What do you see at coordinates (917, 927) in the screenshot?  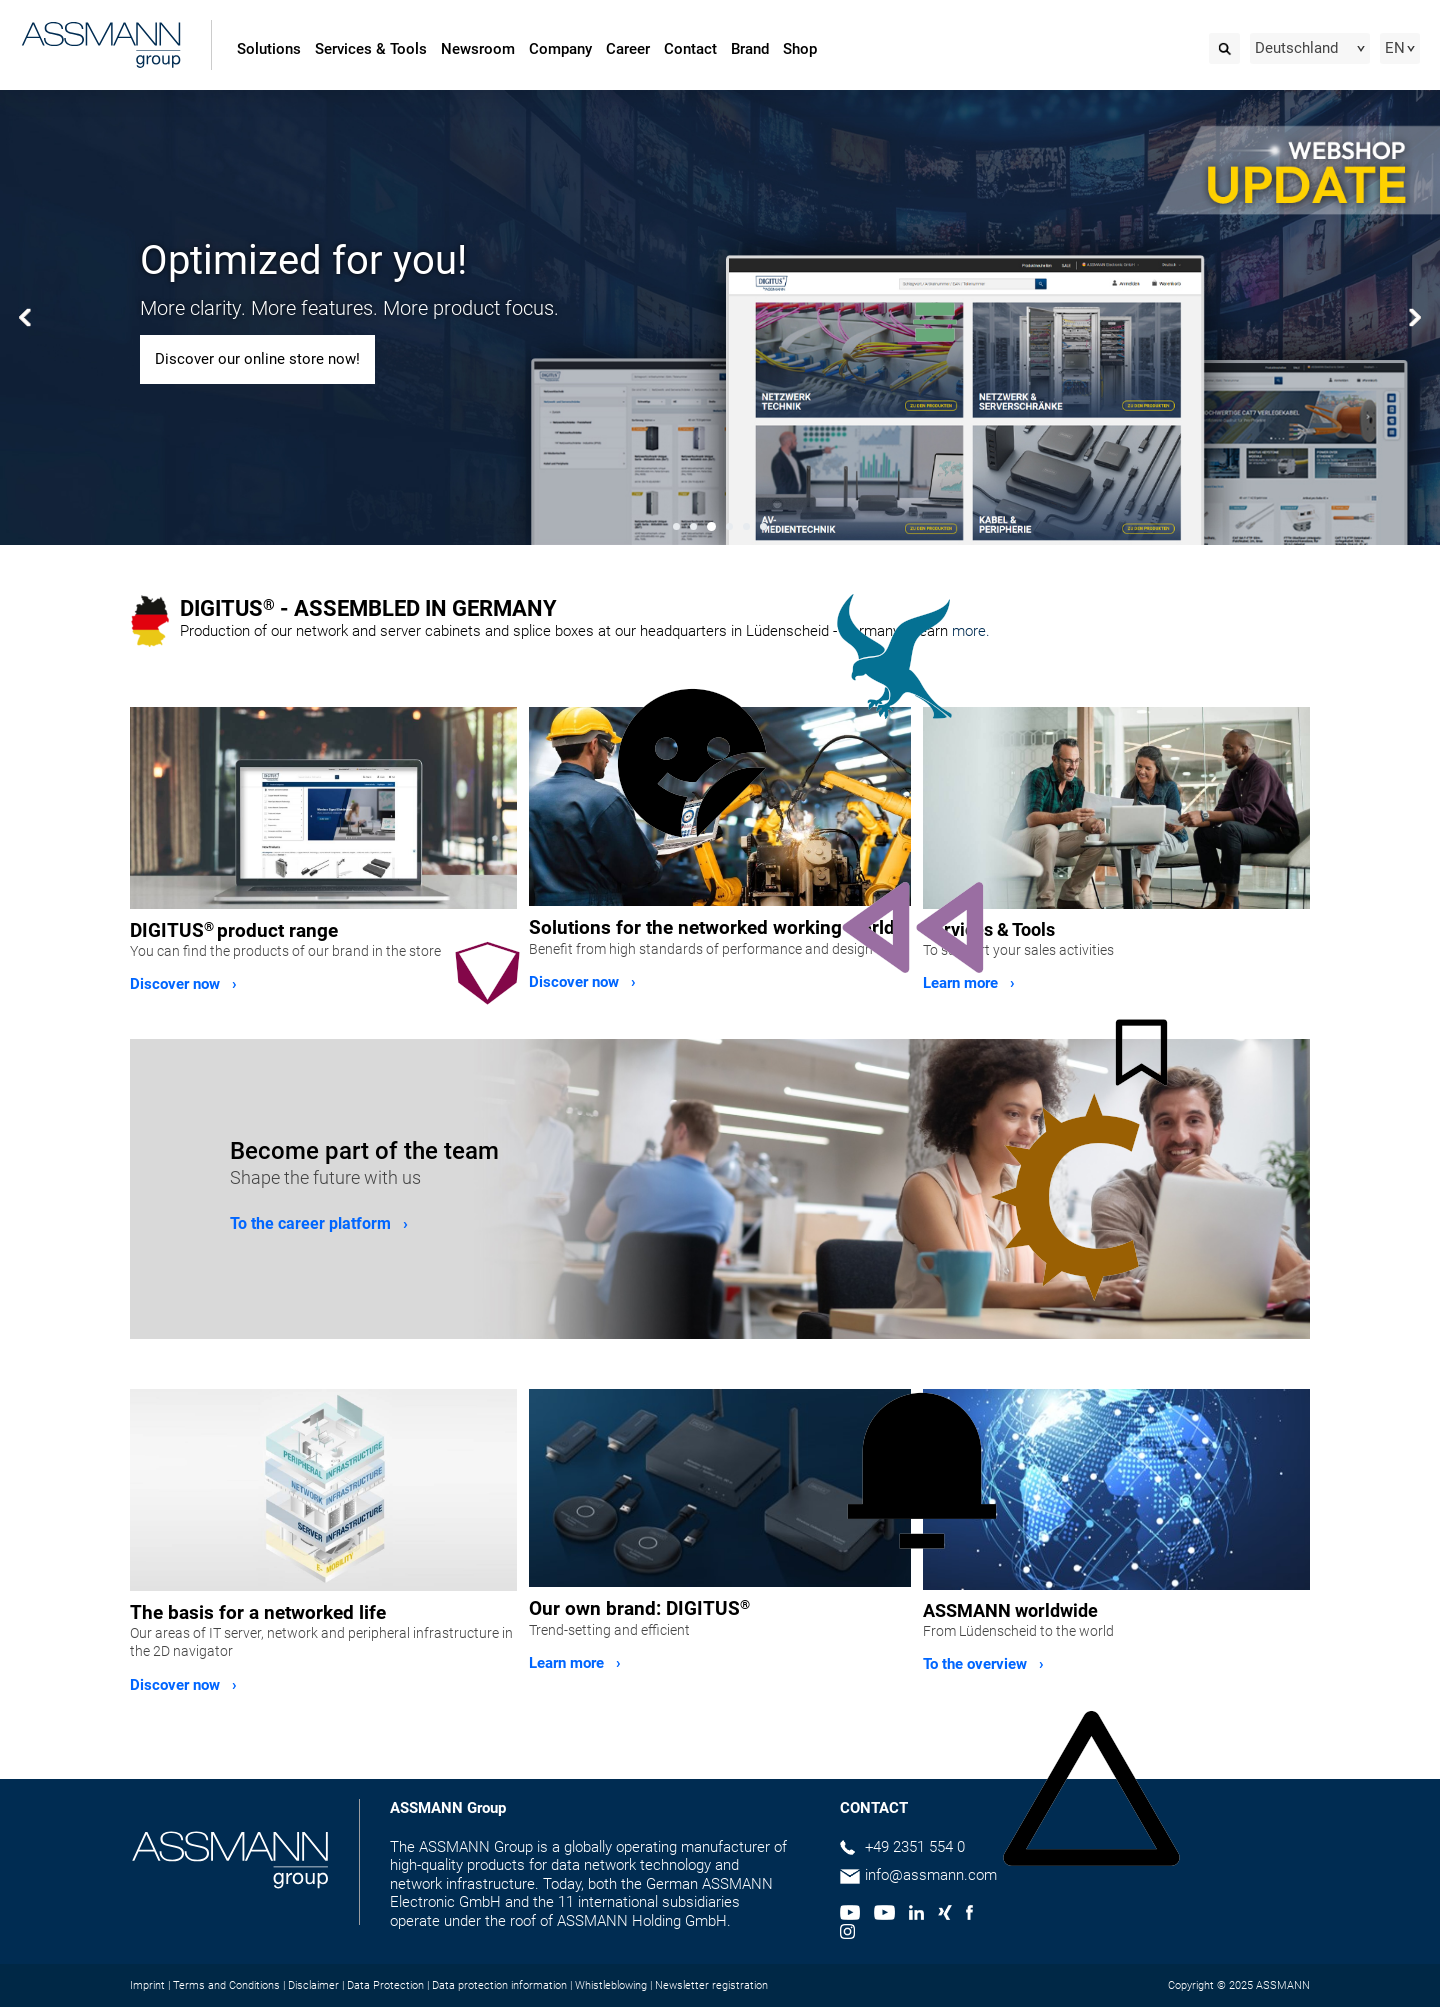 I see `rewind or skip backward in media playback` at bounding box center [917, 927].